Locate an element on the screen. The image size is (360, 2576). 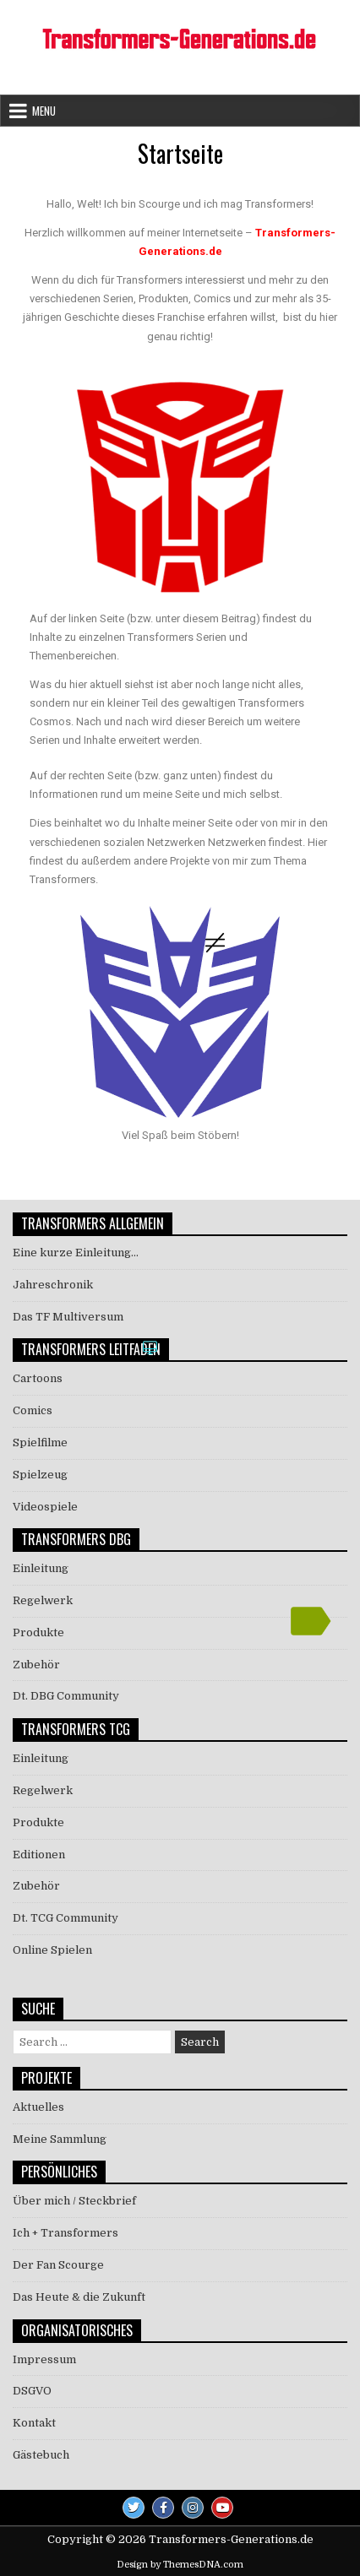
add a tag or label to an item is located at coordinates (309, 1621).